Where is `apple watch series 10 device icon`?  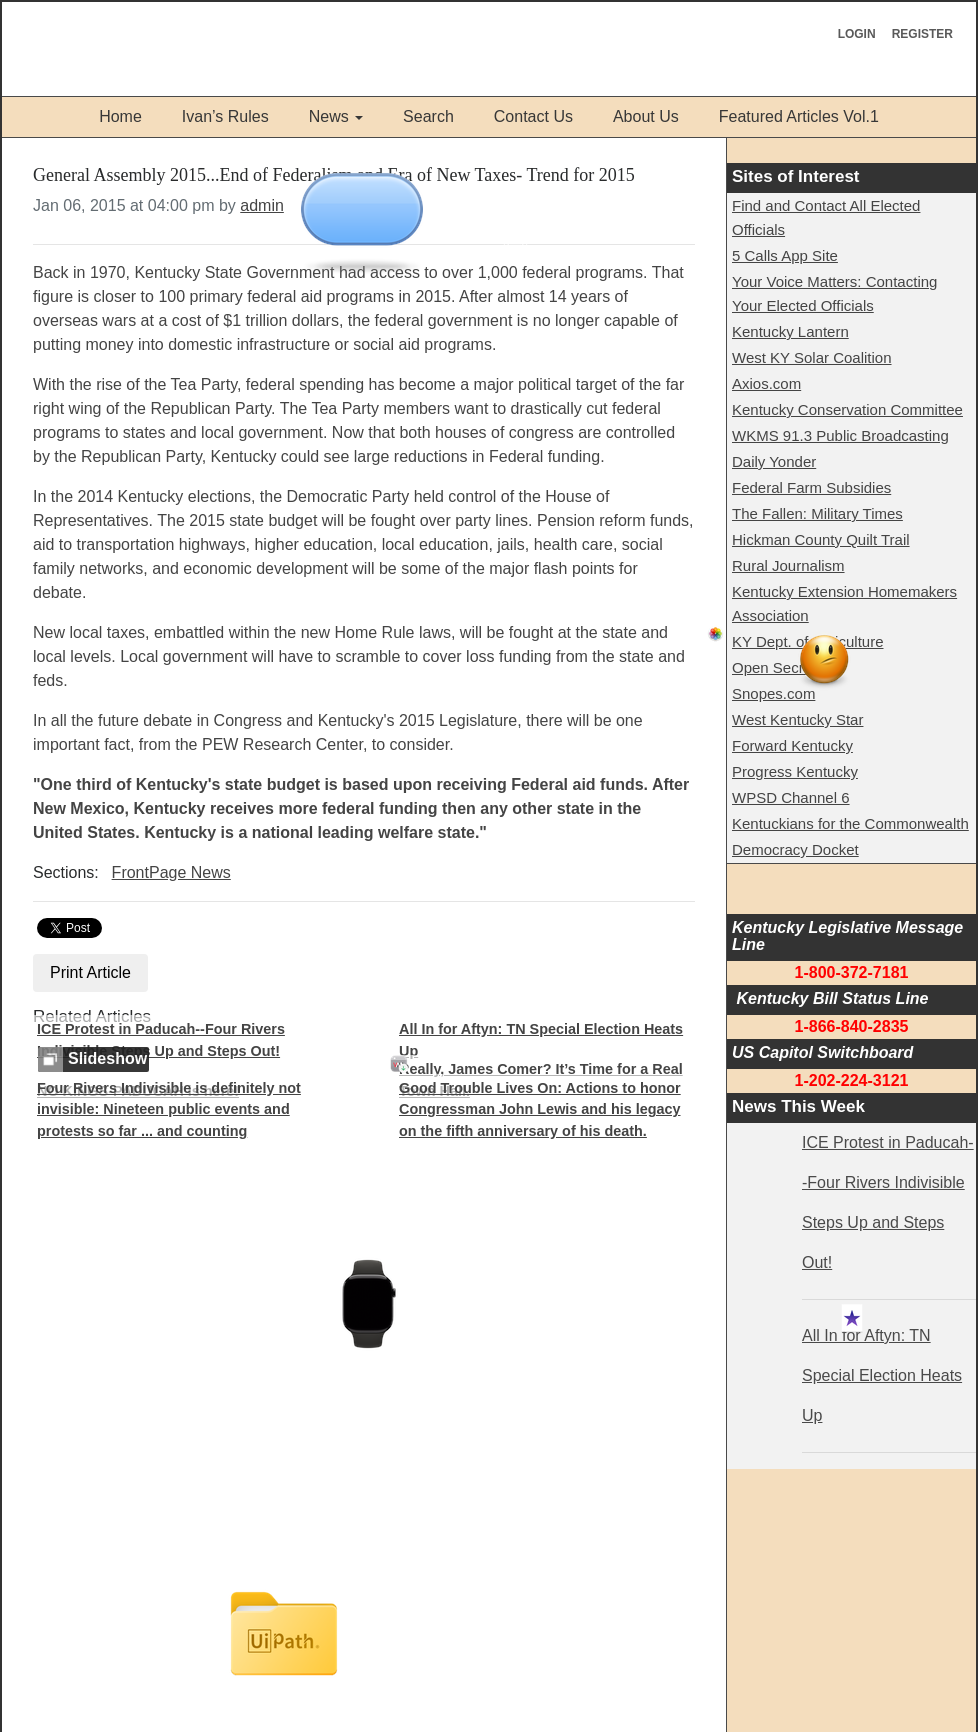
apple watch series 10 device icon is located at coordinates (368, 1304).